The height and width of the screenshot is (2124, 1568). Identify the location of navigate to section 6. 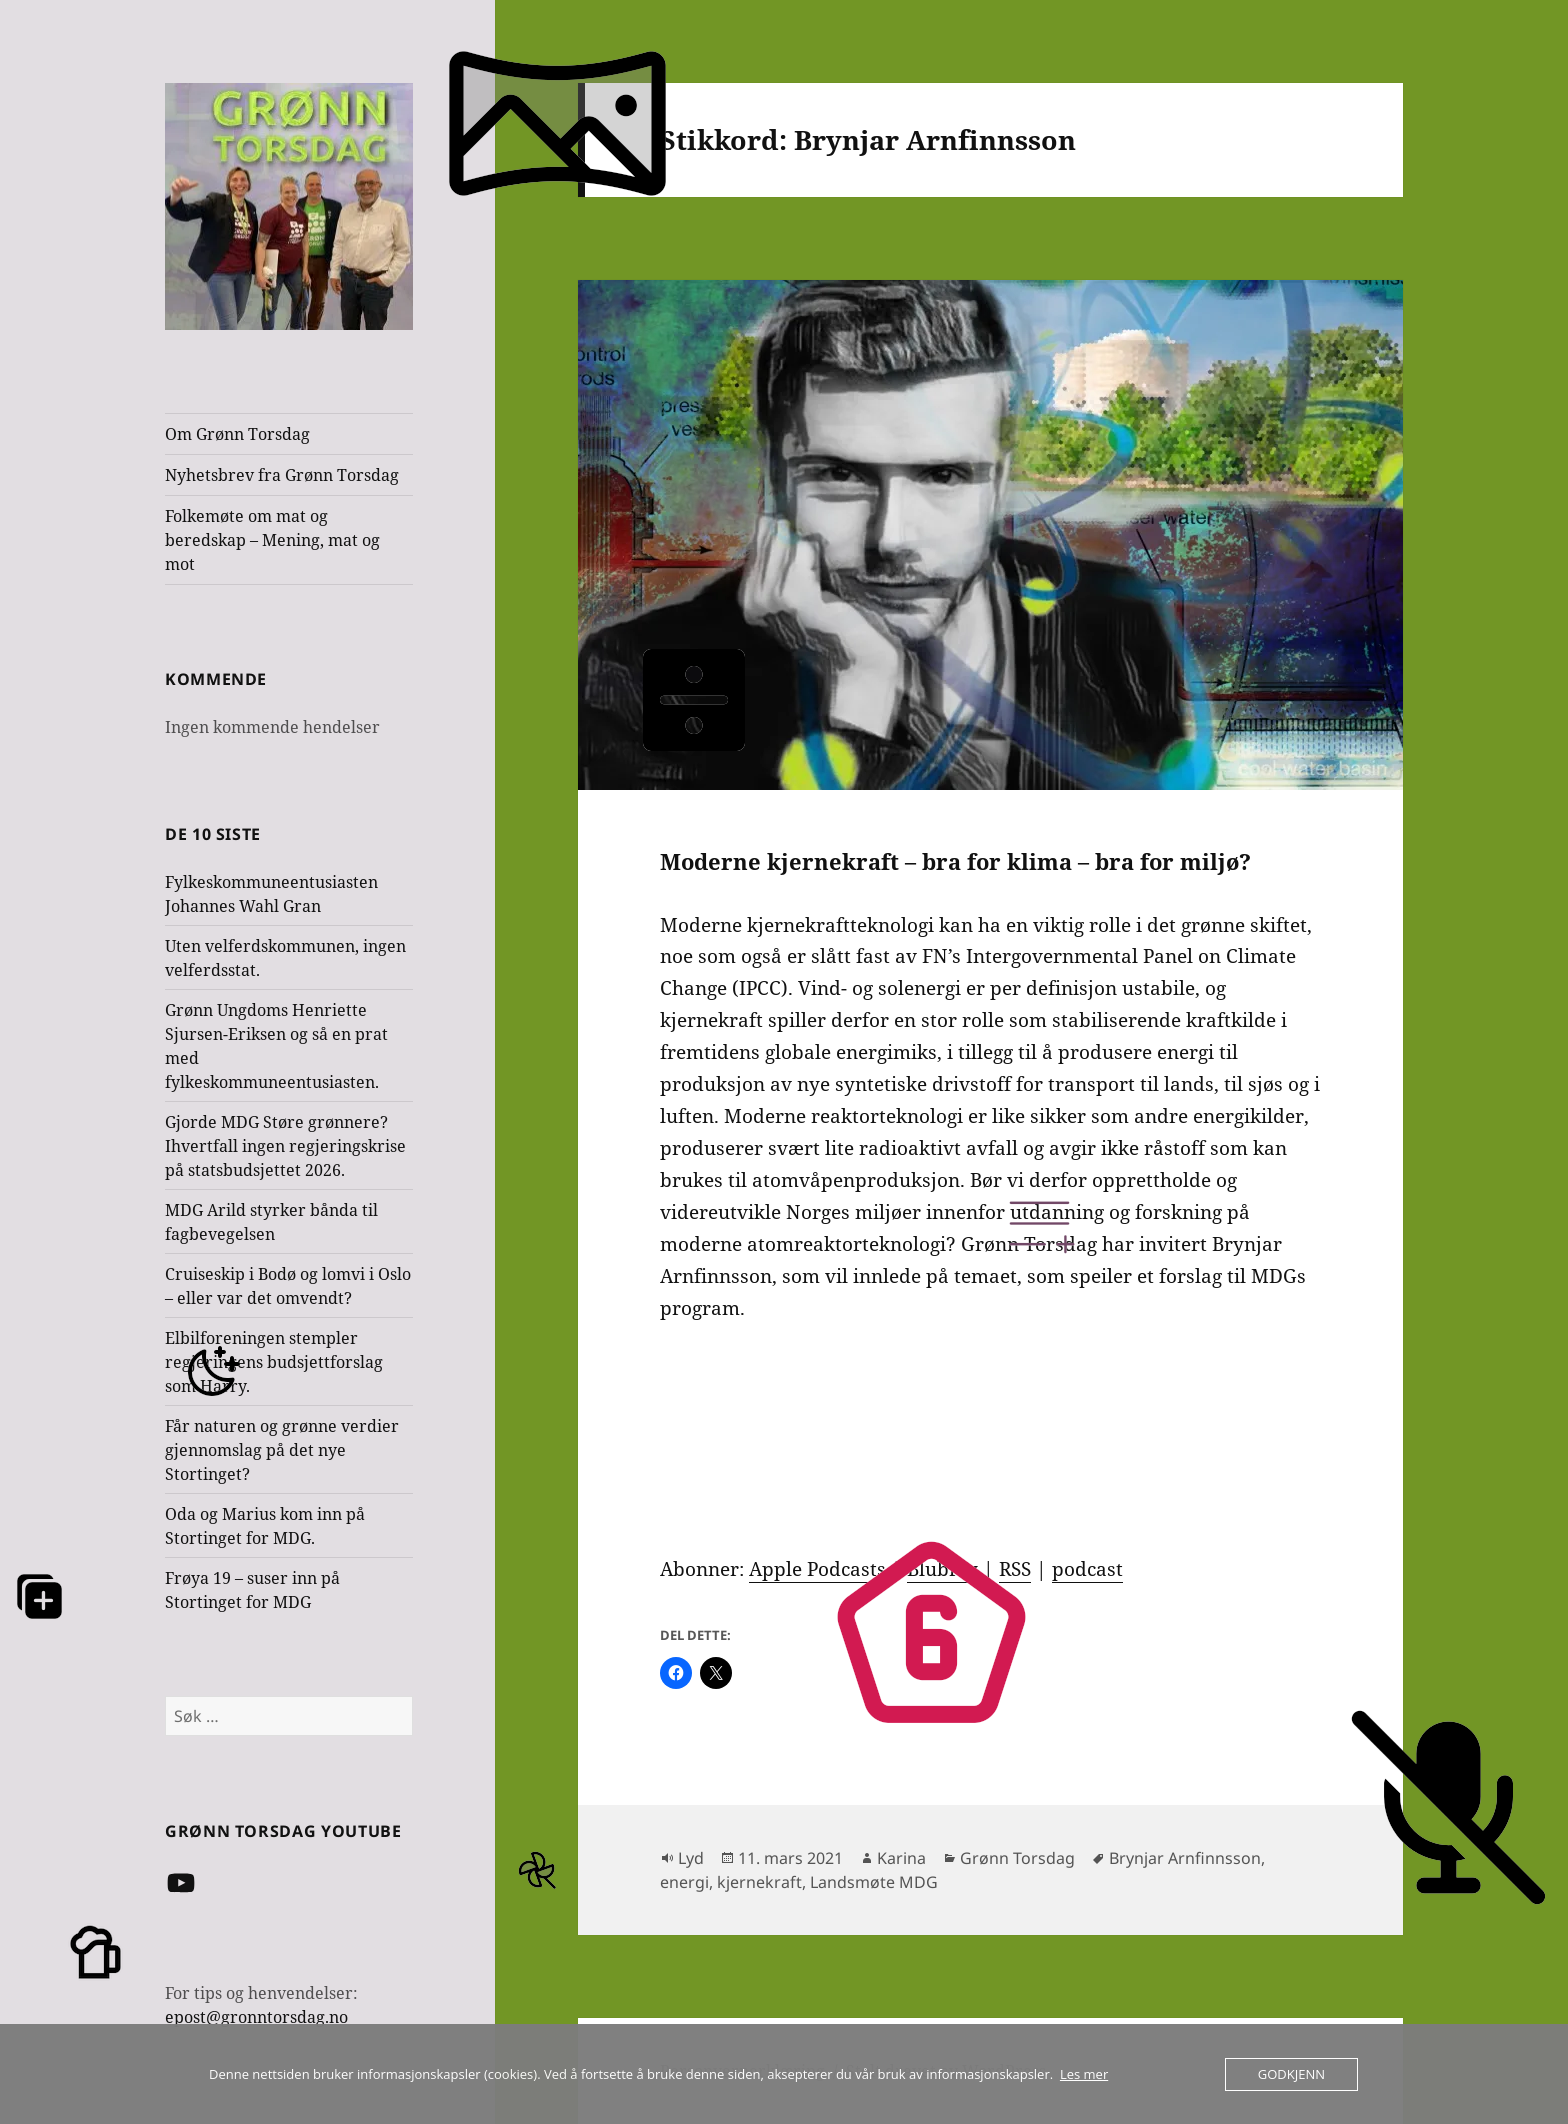
(931, 1637).